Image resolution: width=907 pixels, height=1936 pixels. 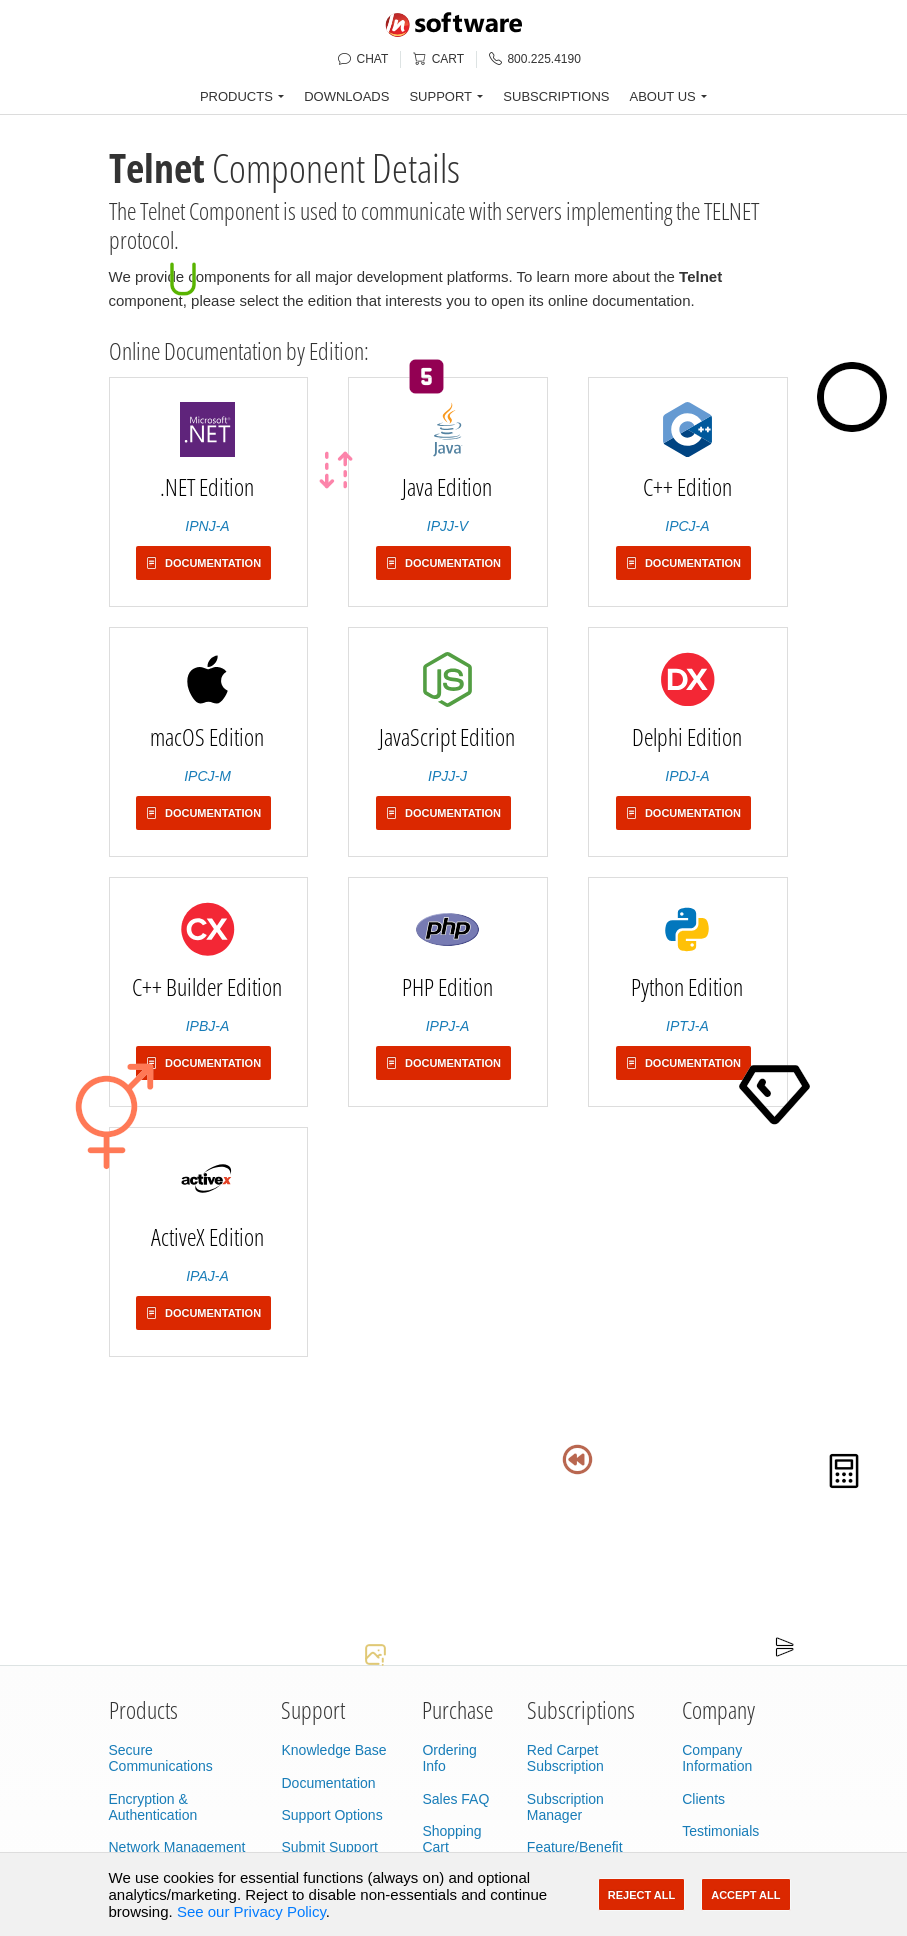 What do you see at coordinates (426, 376) in the screenshot?
I see `indicates step 5 in a numbered sequence` at bounding box center [426, 376].